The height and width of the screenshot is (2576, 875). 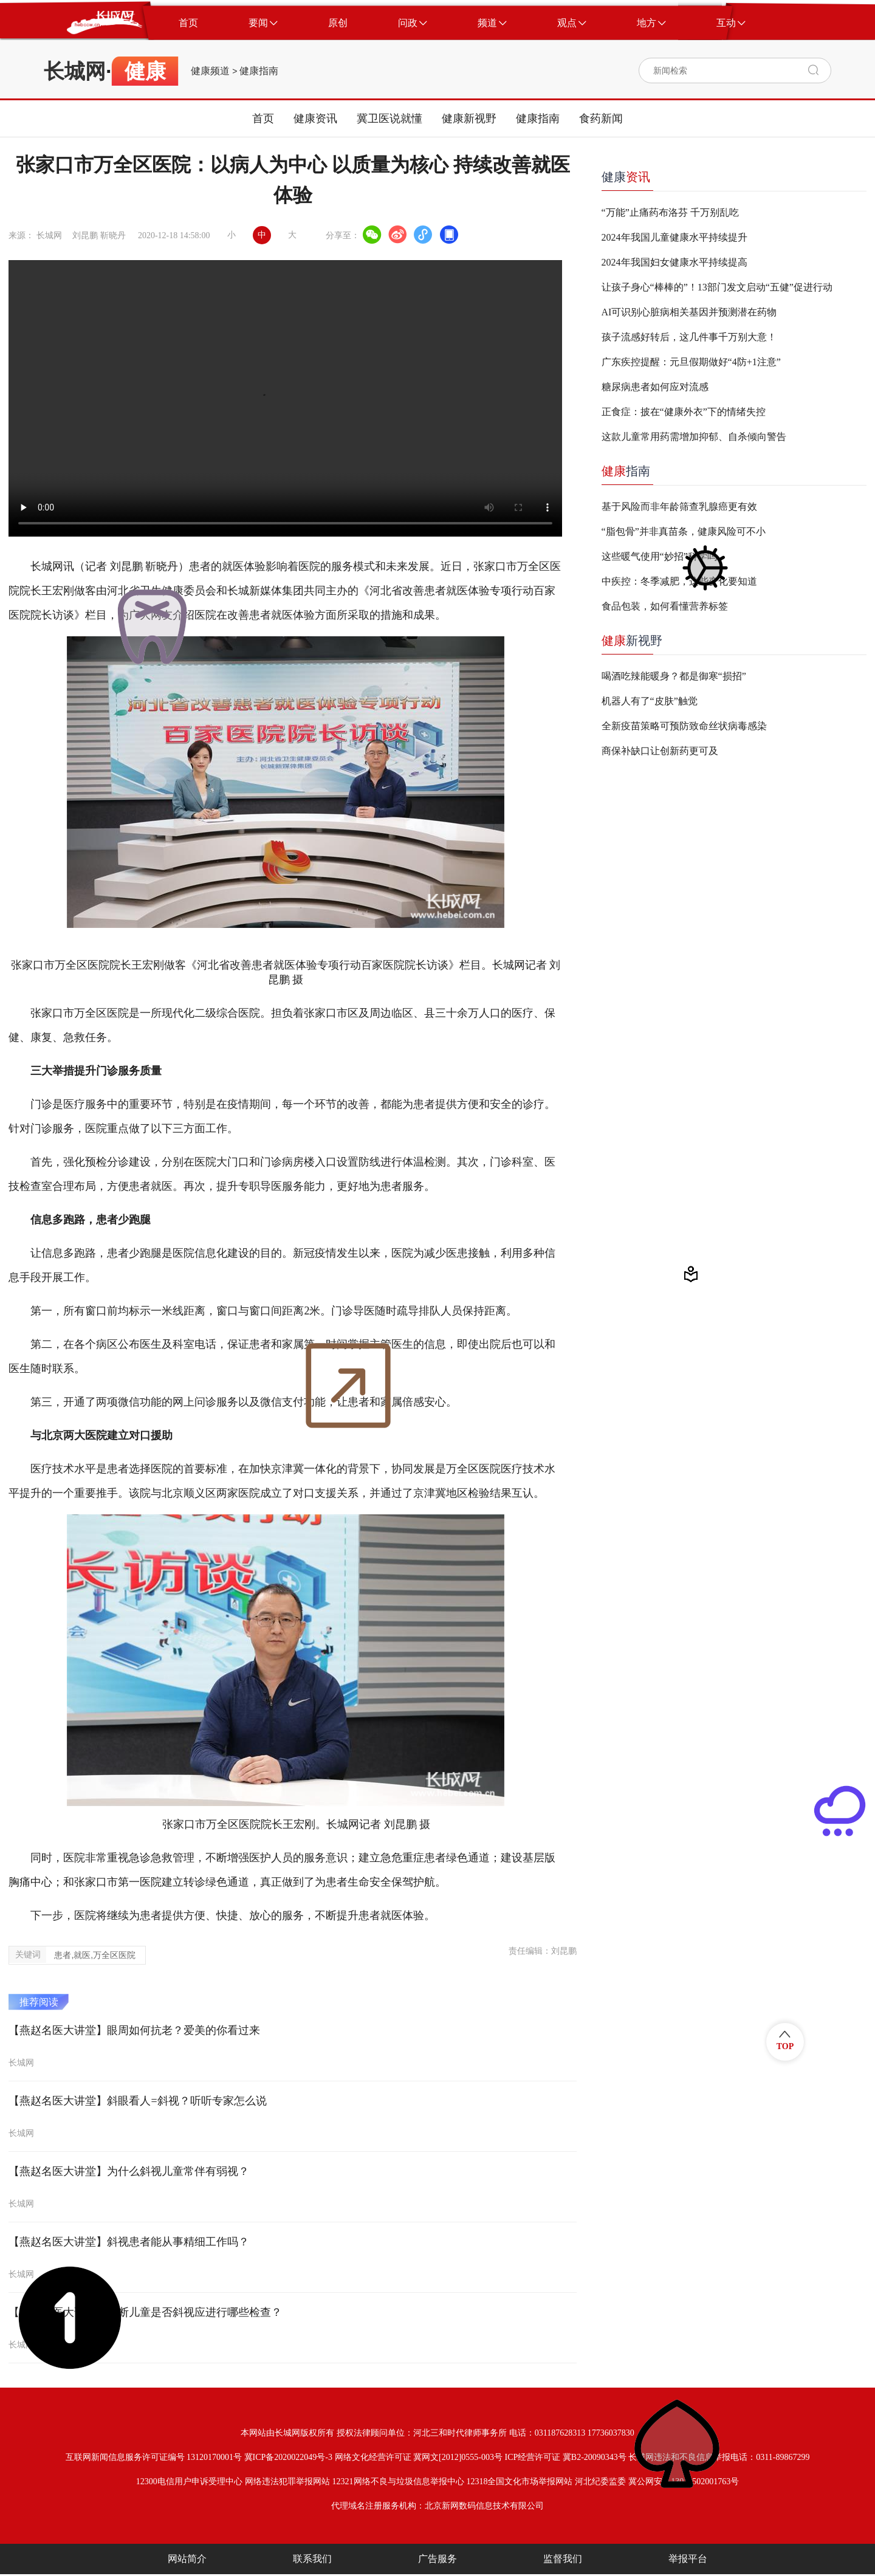 What do you see at coordinates (677, 2445) in the screenshot?
I see `playing cards or card game feature` at bounding box center [677, 2445].